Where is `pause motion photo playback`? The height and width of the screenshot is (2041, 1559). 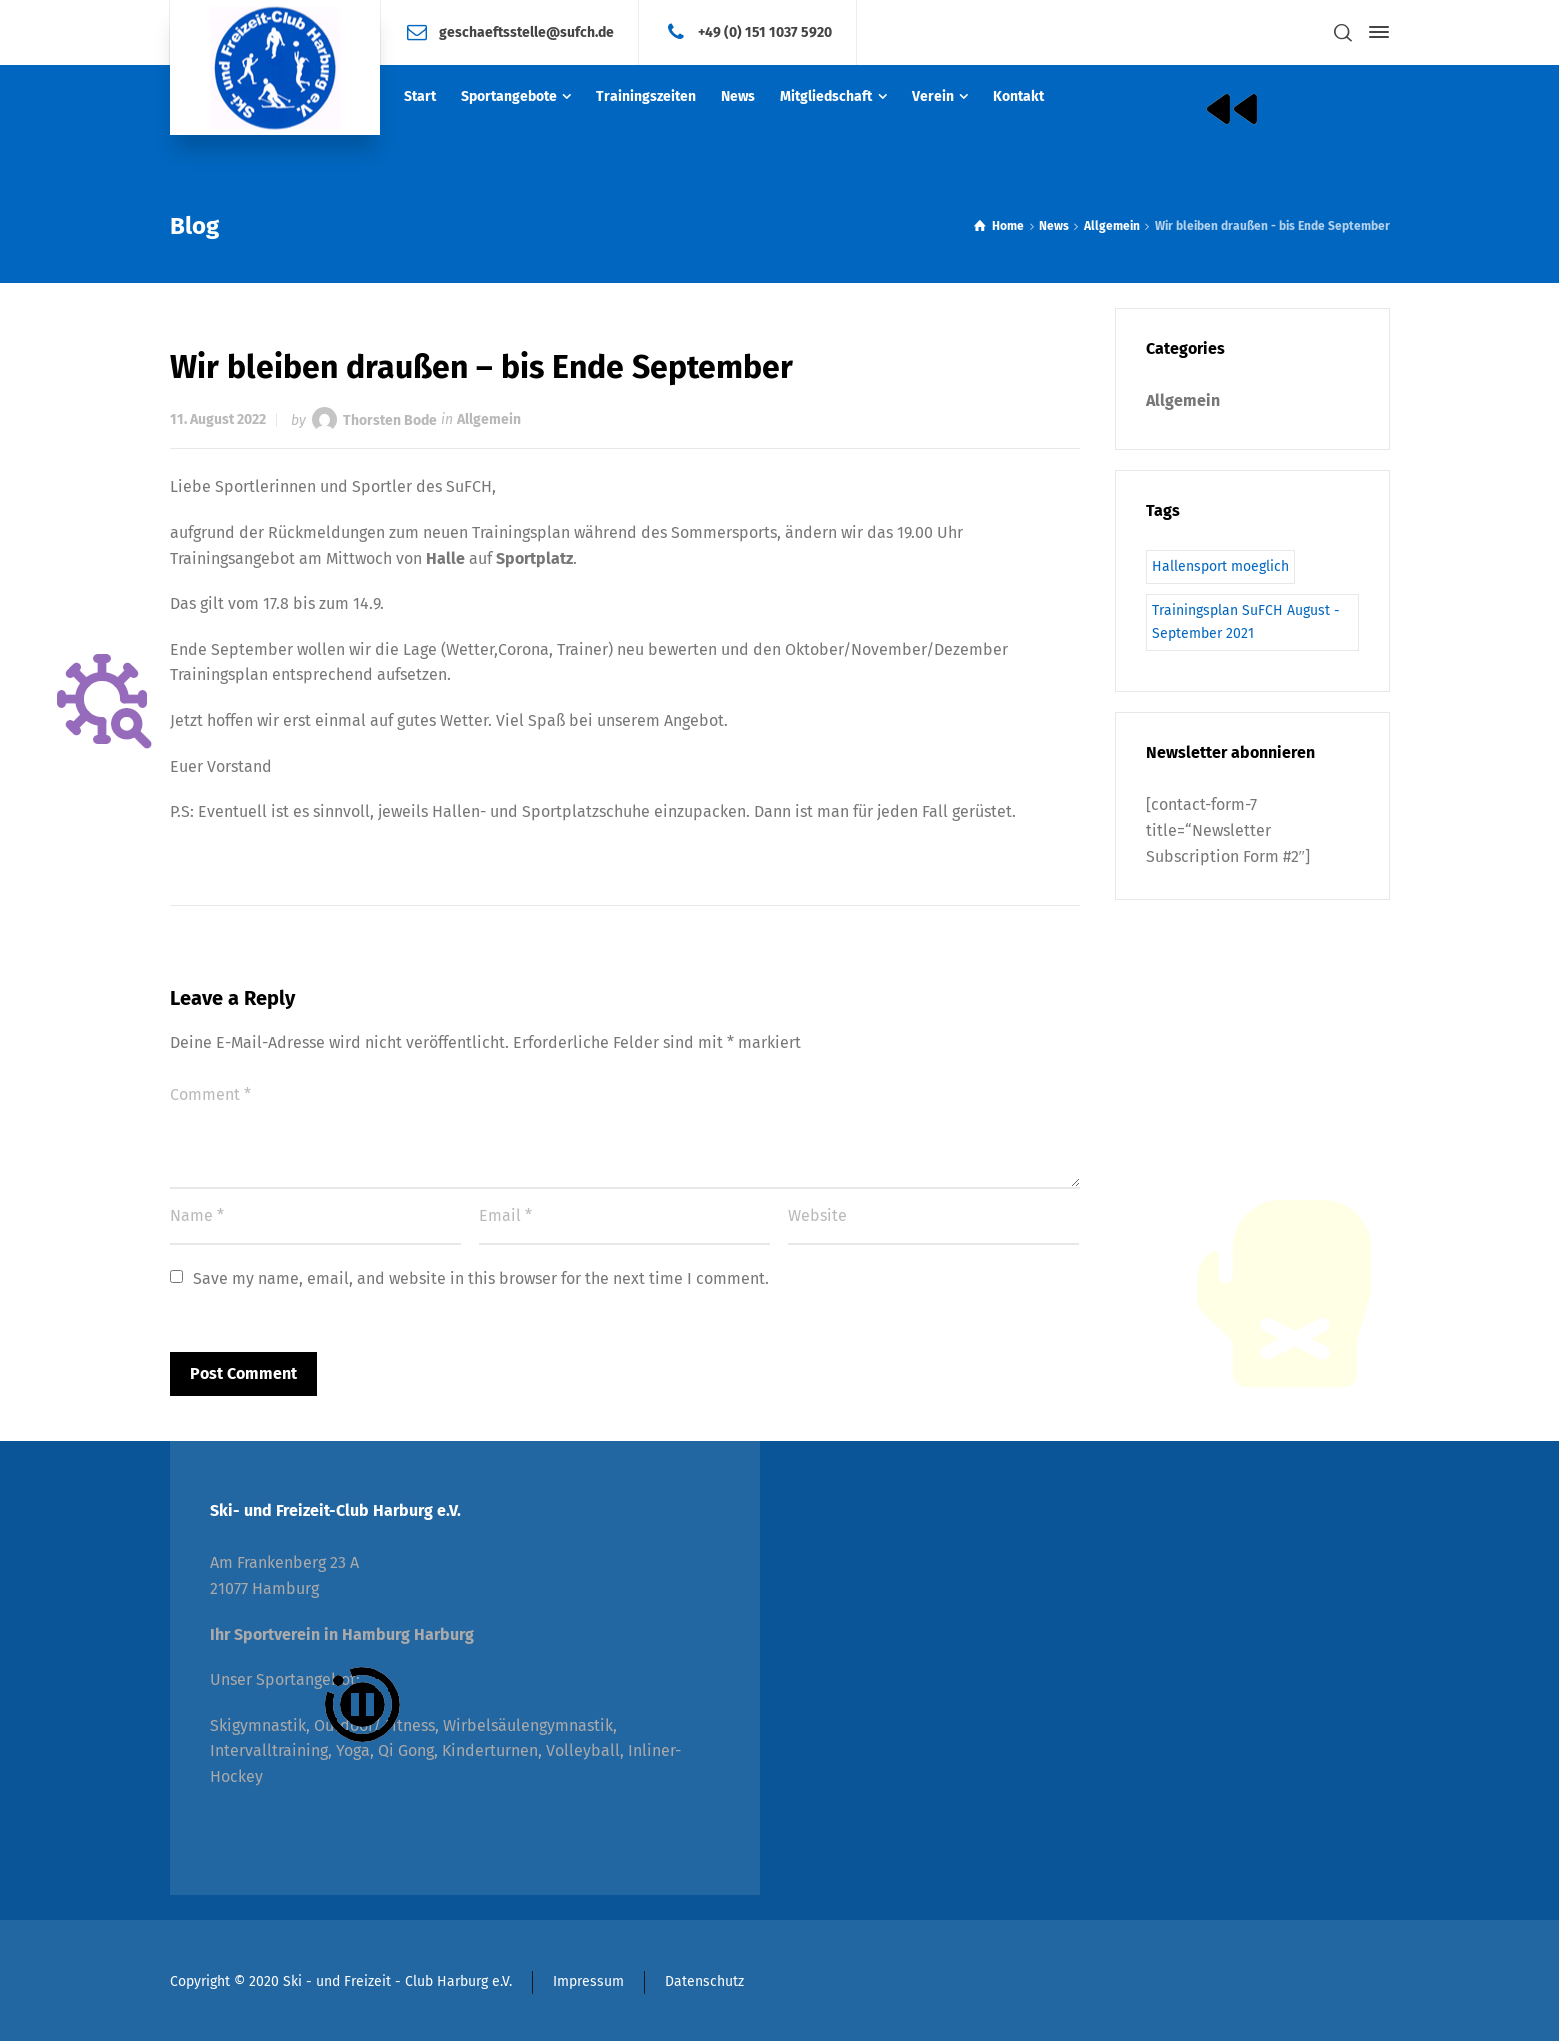
pause motion photo playback is located at coordinates (362, 1704).